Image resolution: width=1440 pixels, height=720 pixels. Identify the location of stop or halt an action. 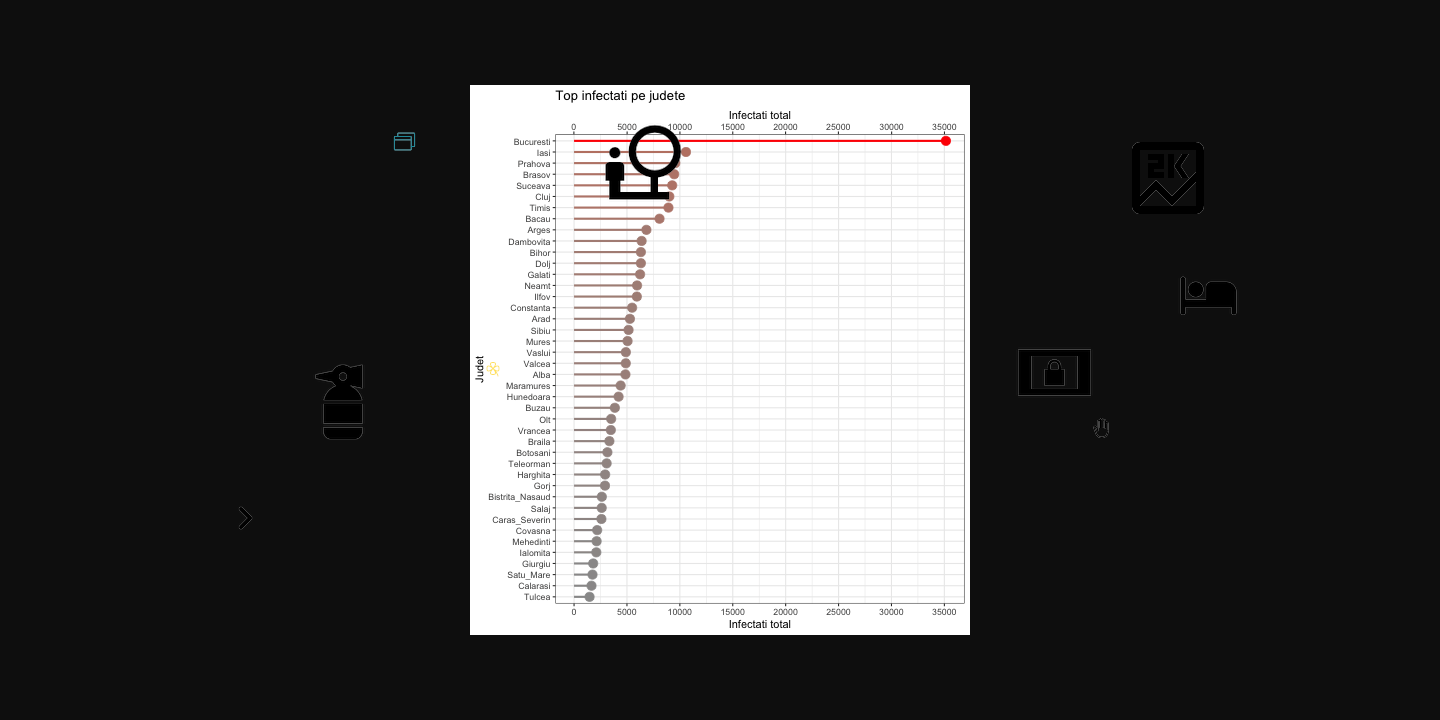
(1101, 428).